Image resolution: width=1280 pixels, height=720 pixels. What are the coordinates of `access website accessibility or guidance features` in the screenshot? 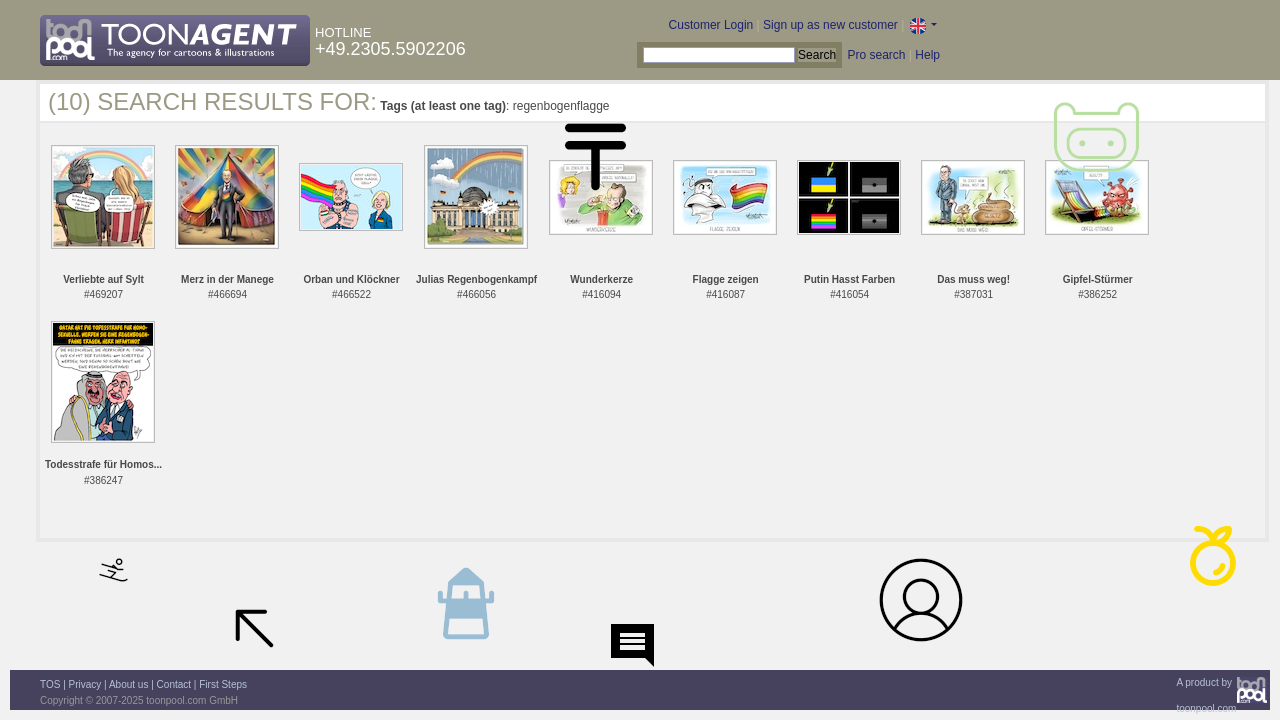 It's located at (466, 606).